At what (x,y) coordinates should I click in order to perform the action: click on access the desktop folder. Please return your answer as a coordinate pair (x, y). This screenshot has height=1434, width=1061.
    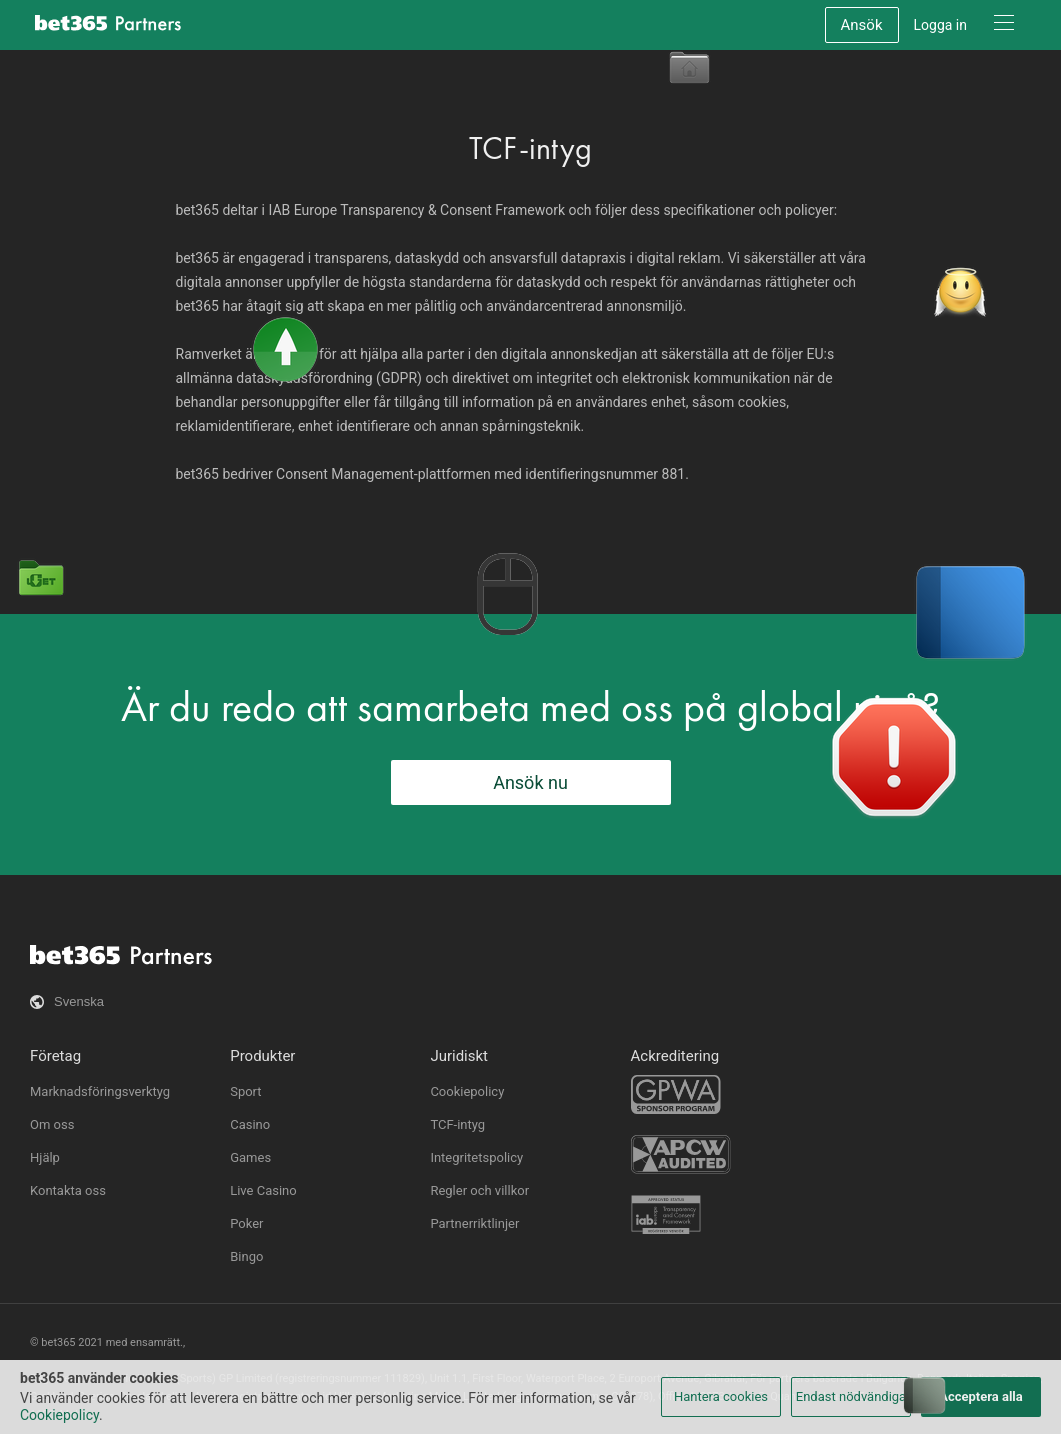
    Looking at the image, I should click on (970, 608).